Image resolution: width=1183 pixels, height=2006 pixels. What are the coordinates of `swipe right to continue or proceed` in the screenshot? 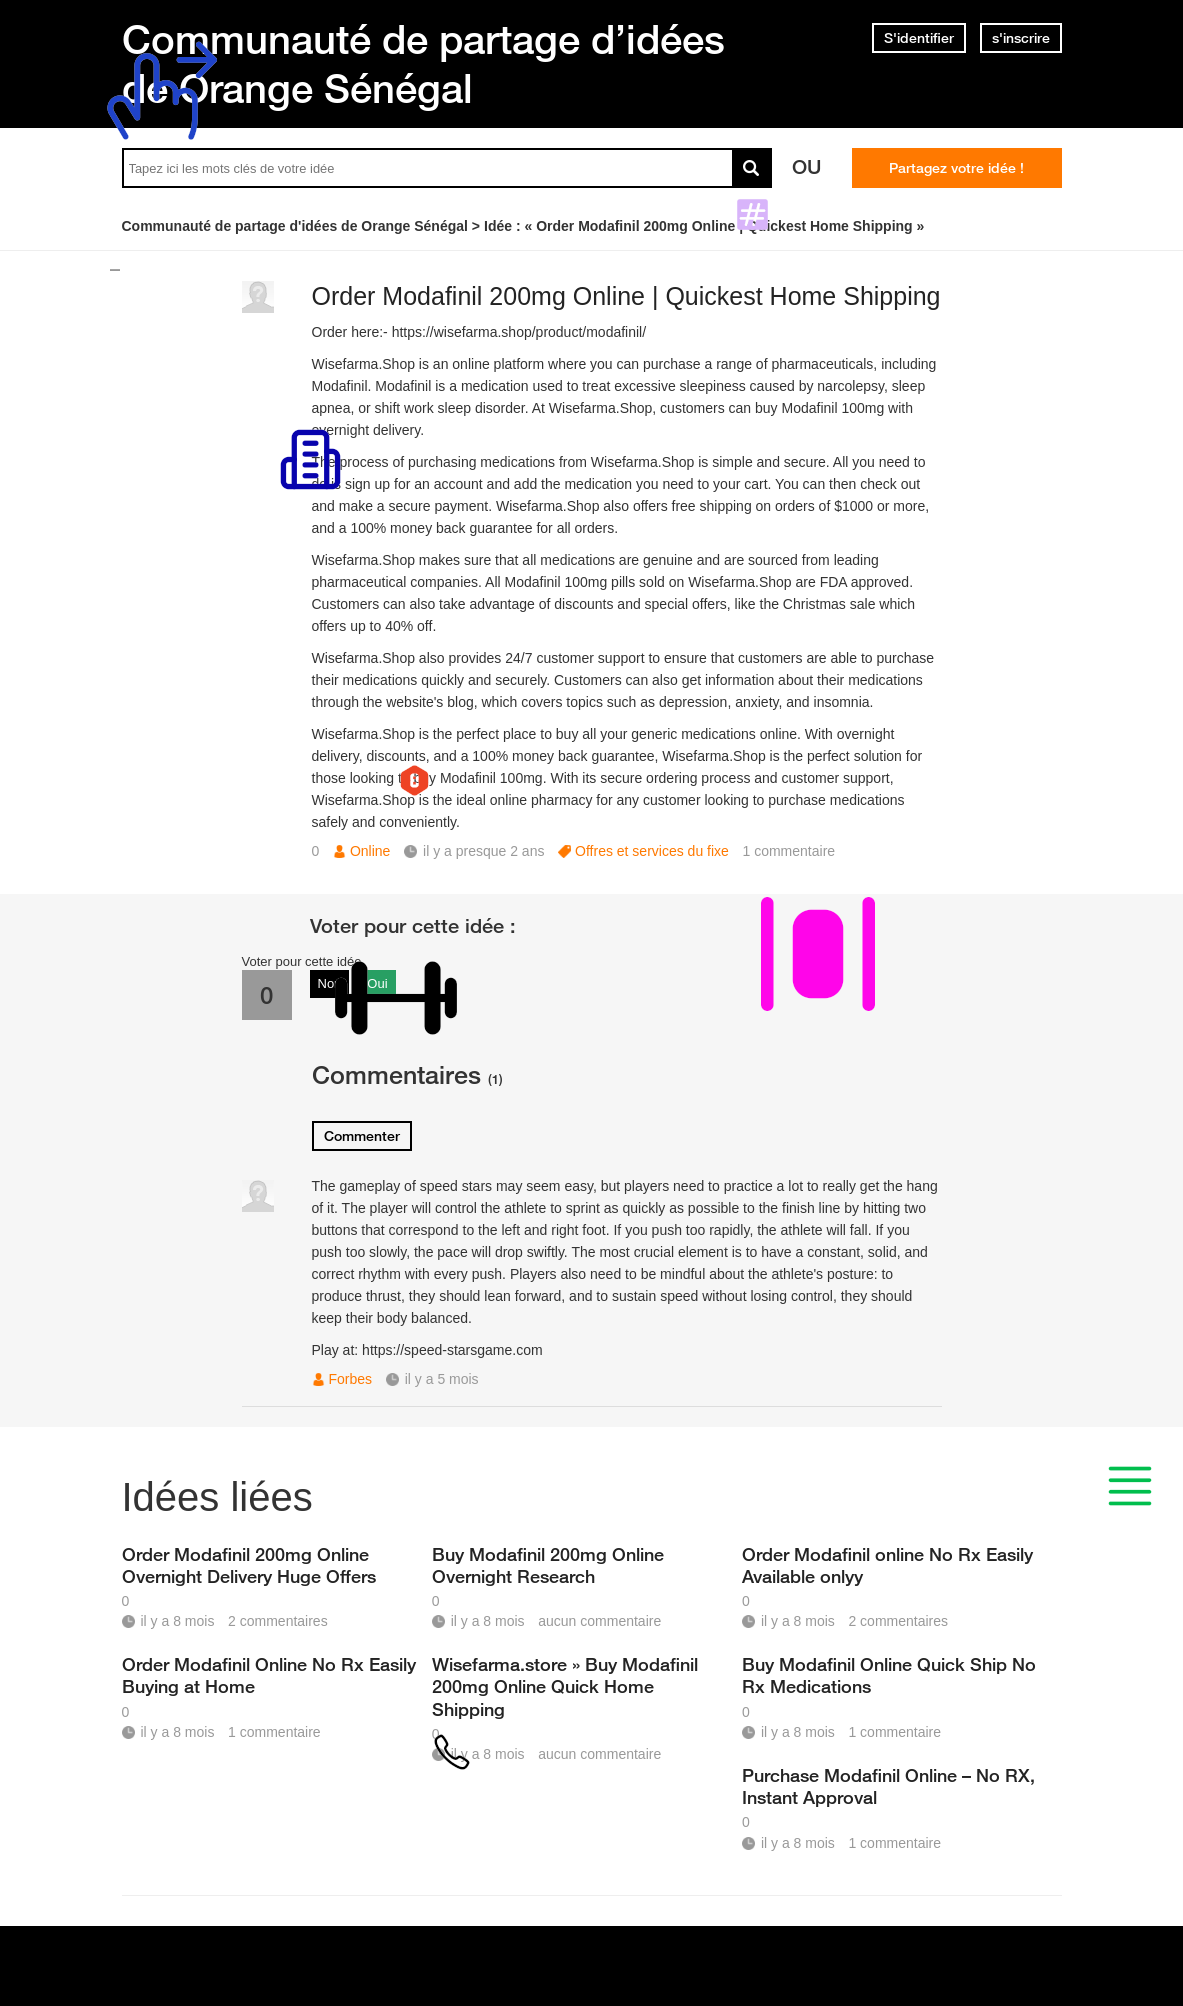 It's located at (156, 94).